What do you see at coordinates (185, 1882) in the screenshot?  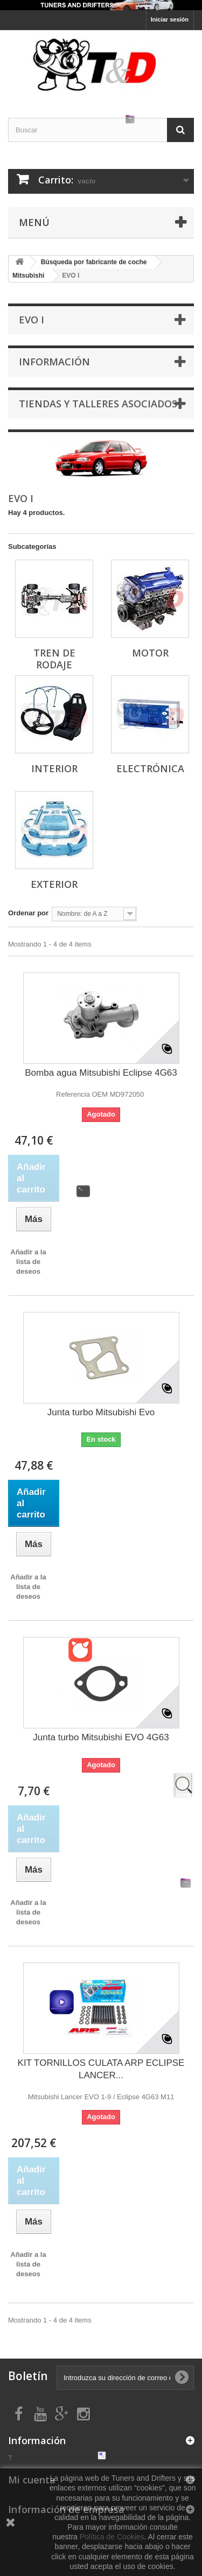 I see `open file manager application` at bounding box center [185, 1882].